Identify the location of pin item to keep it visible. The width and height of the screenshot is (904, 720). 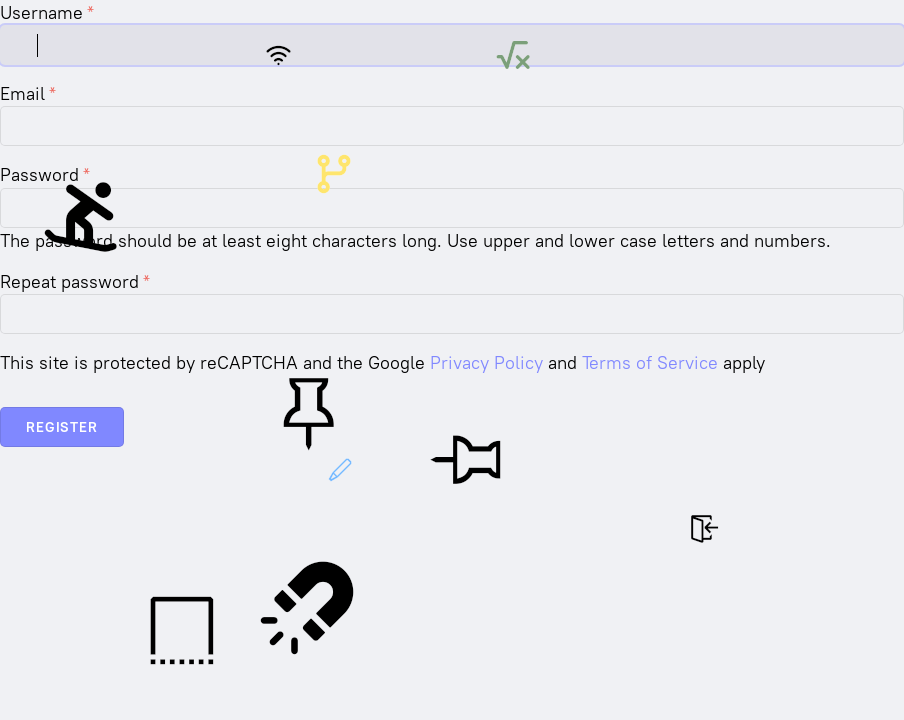
(311, 411).